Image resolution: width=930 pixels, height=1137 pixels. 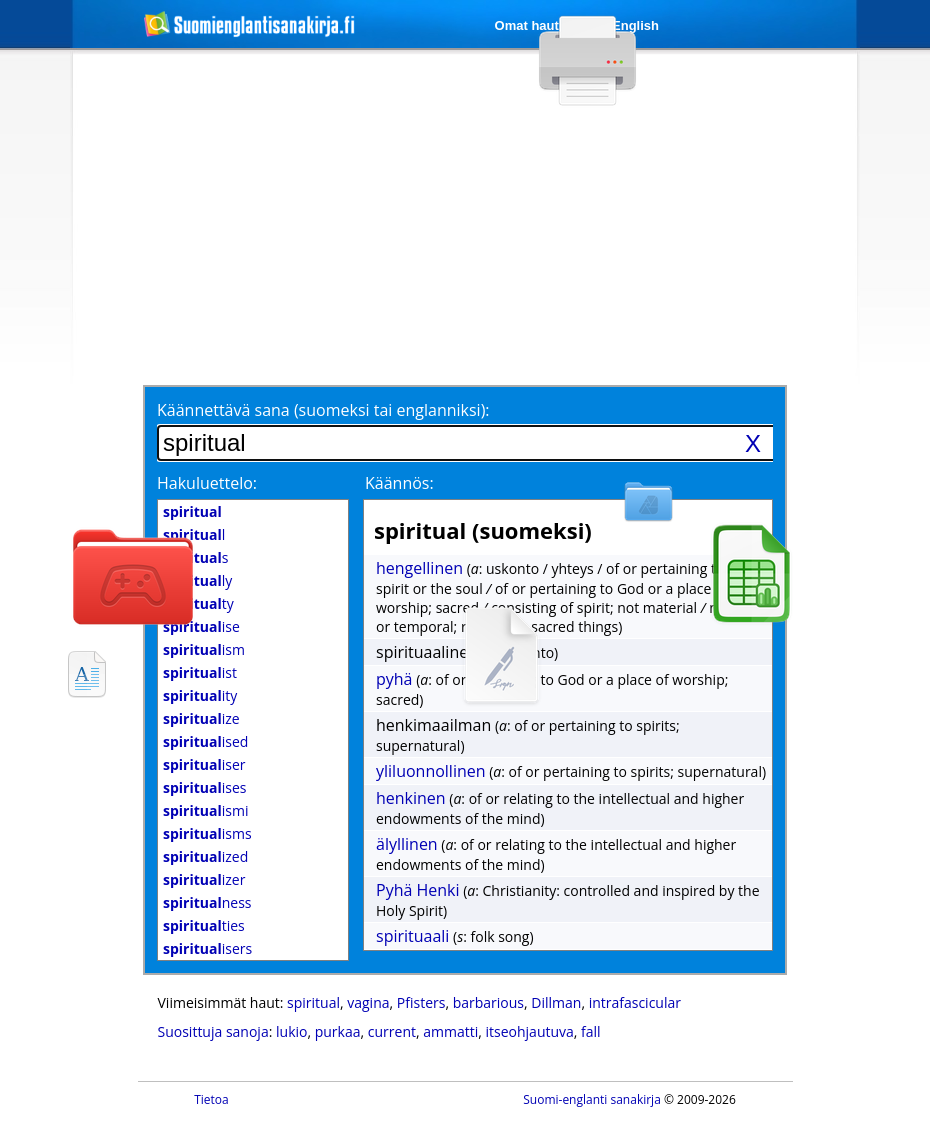 What do you see at coordinates (587, 60) in the screenshot?
I see `print the current document` at bounding box center [587, 60].